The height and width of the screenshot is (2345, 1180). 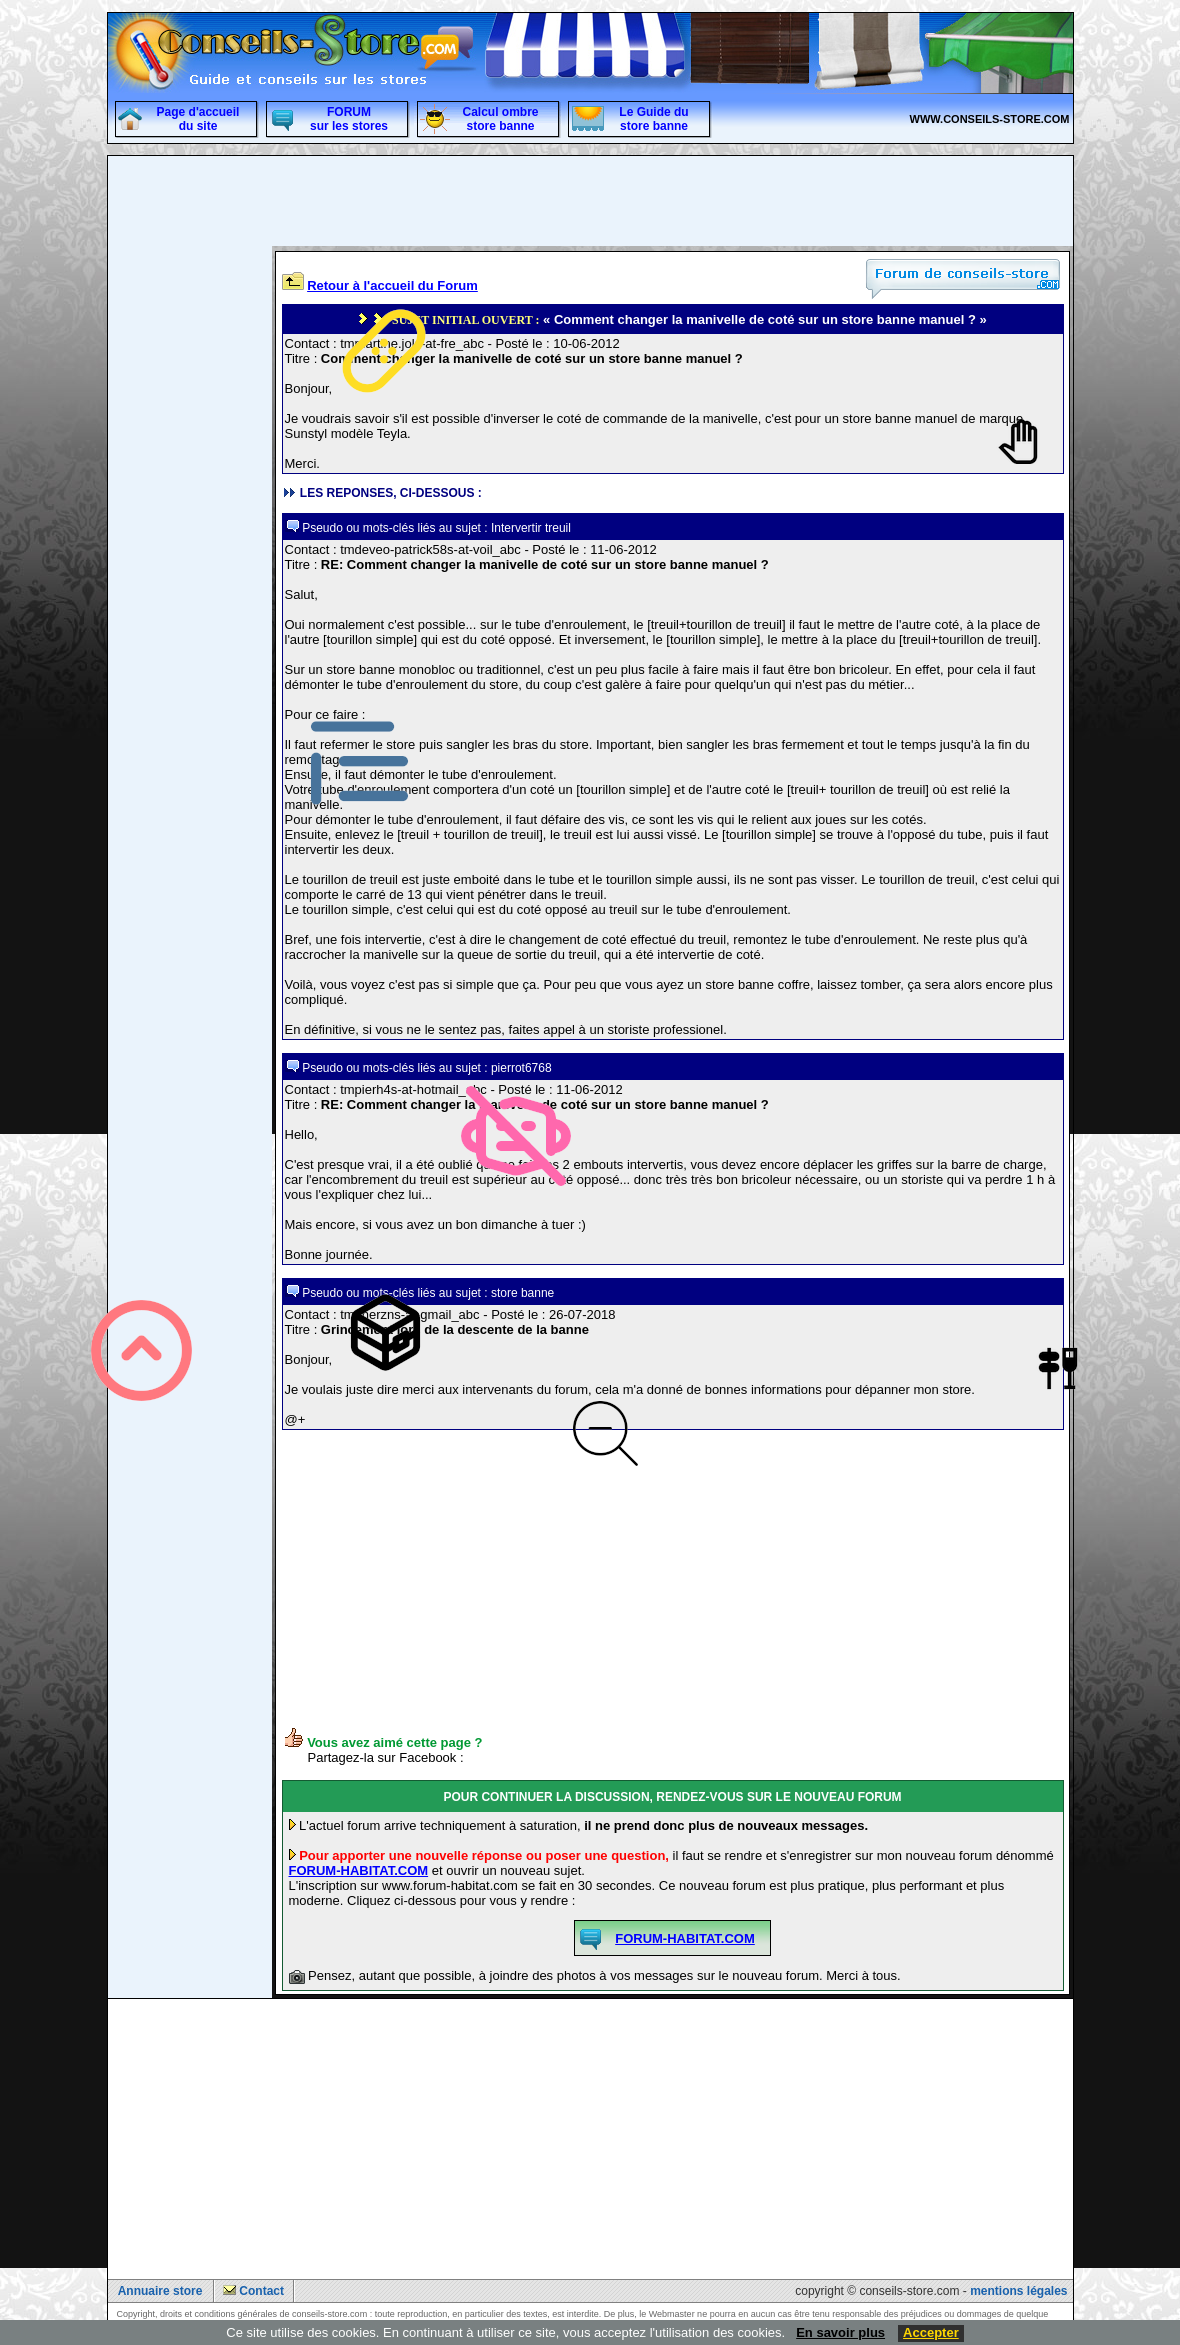 I want to click on stop or pause an action, so click(x=1018, y=441).